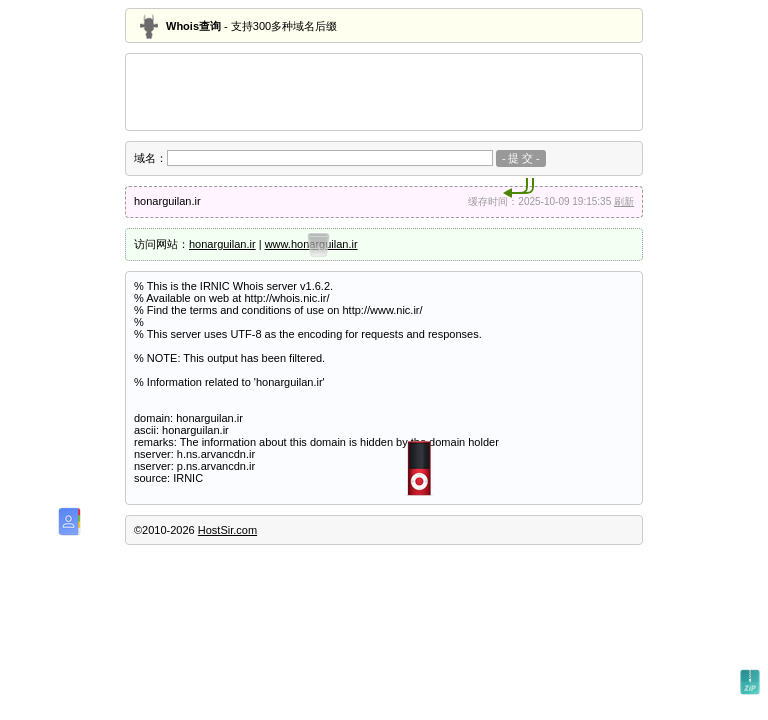  What do you see at coordinates (318, 244) in the screenshot?
I see `empty trash bin with no items to delete` at bounding box center [318, 244].